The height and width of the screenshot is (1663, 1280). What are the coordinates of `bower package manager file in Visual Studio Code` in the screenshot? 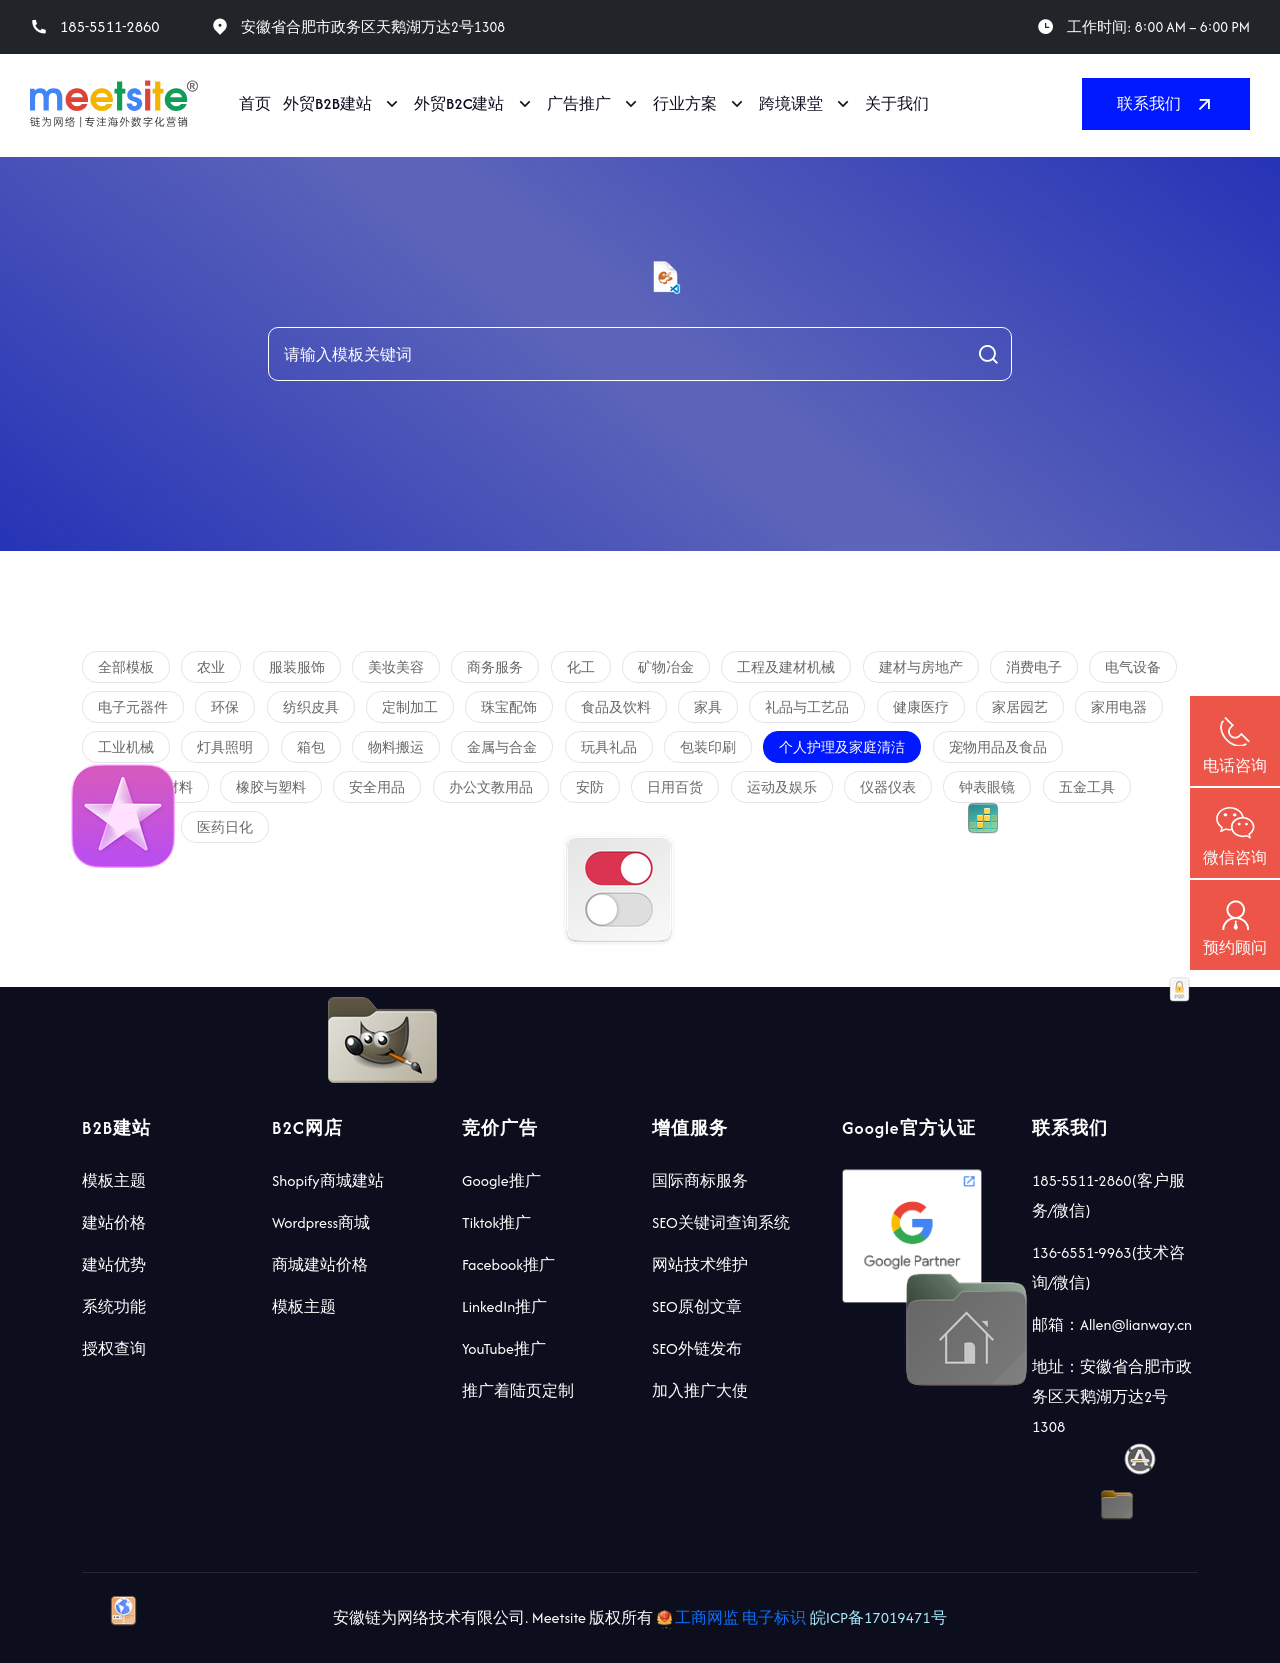 It's located at (665, 277).